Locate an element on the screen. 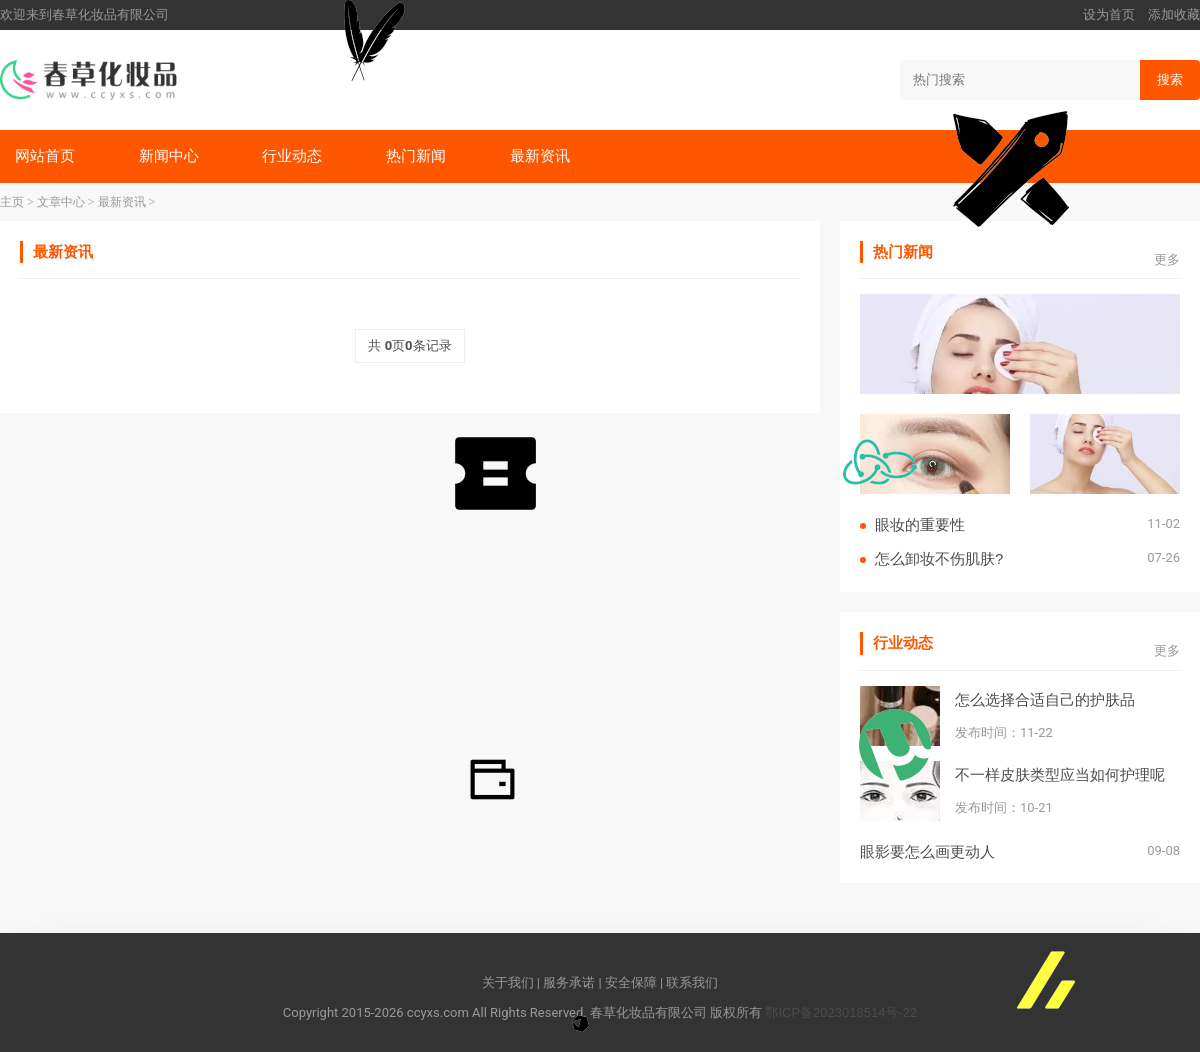 This screenshot has height=1052, width=1200. crystal programming language logo is located at coordinates (580, 1023).